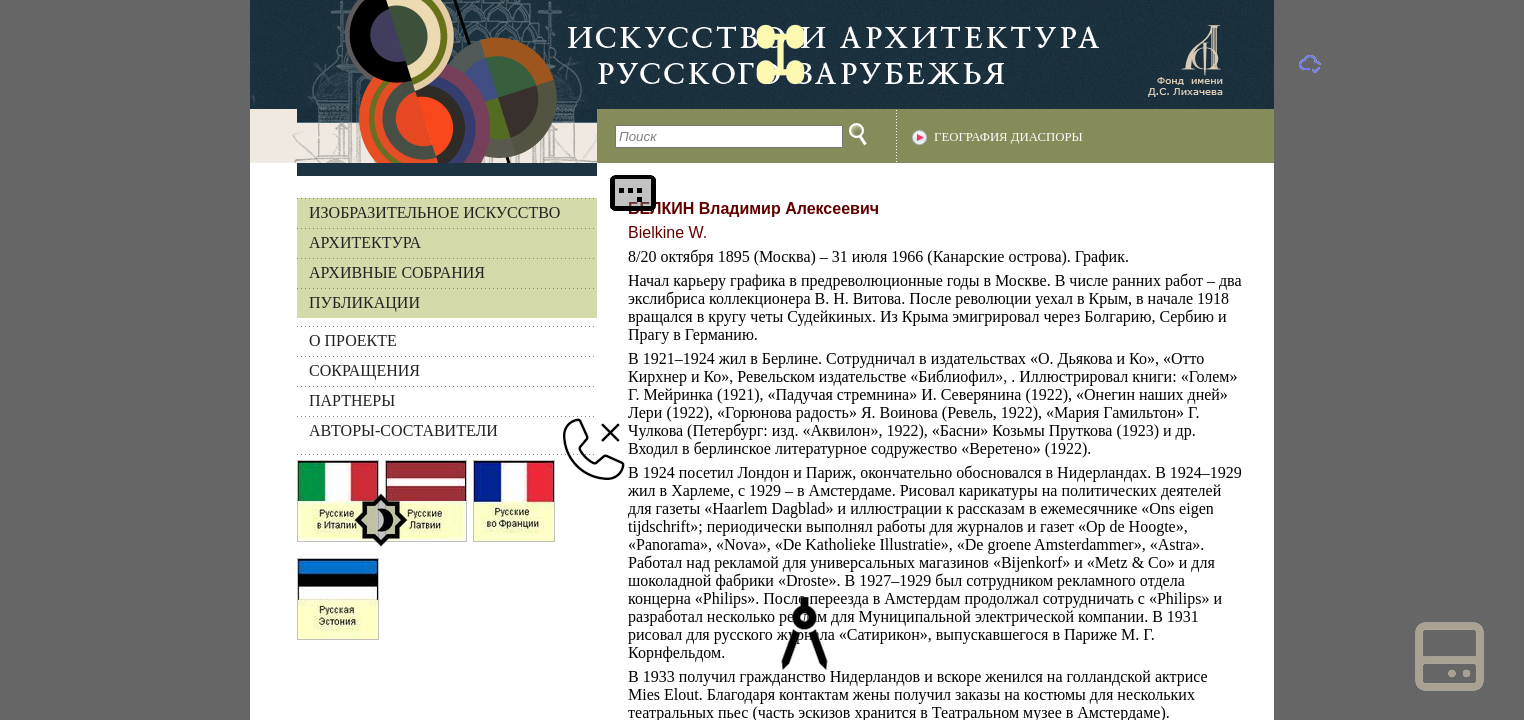 This screenshot has width=1524, height=720. Describe the element at coordinates (595, 448) in the screenshot. I see `end or decline a phone call` at that location.